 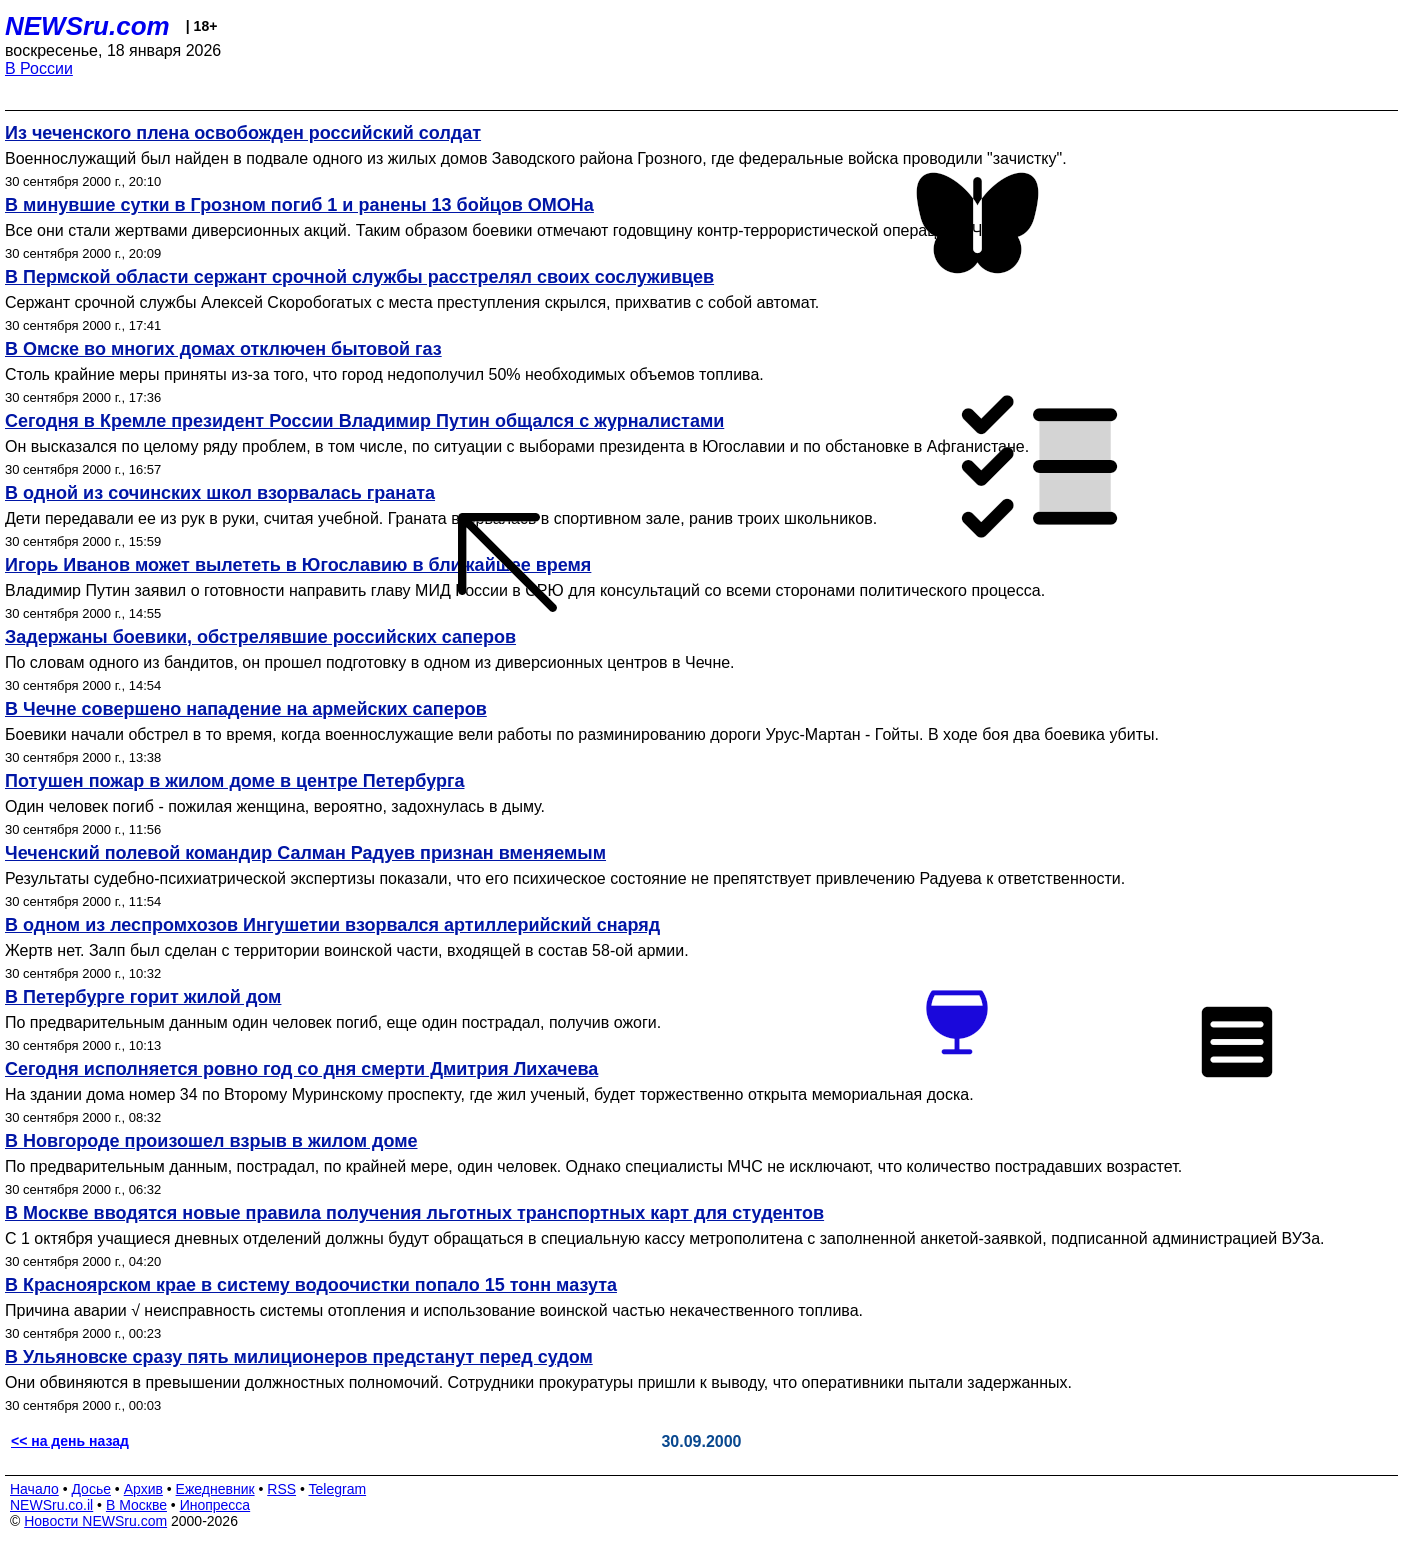 I want to click on decorative nature or wildlife category indicator, so click(x=977, y=220).